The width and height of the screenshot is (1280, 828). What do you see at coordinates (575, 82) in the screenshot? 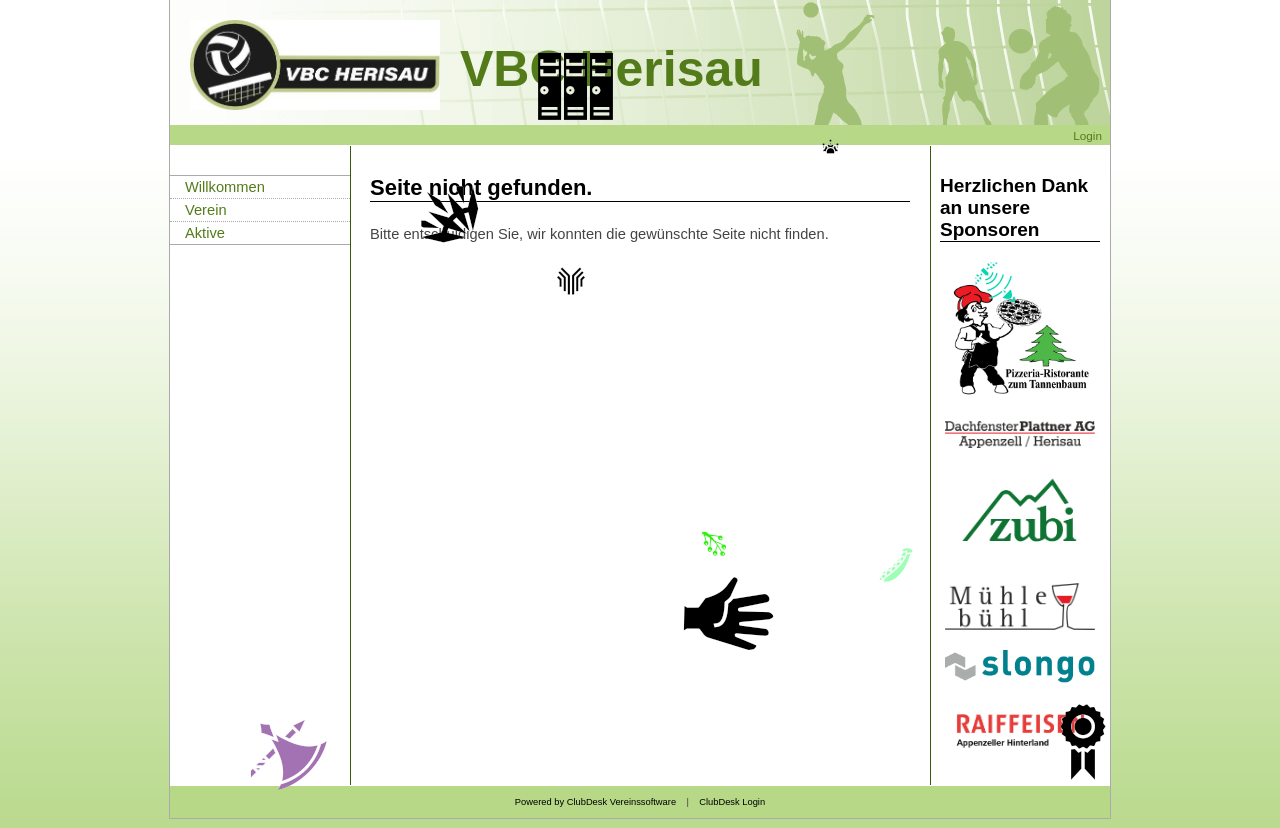
I see `access storage lockers or compartments` at bounding box center [575, 82].